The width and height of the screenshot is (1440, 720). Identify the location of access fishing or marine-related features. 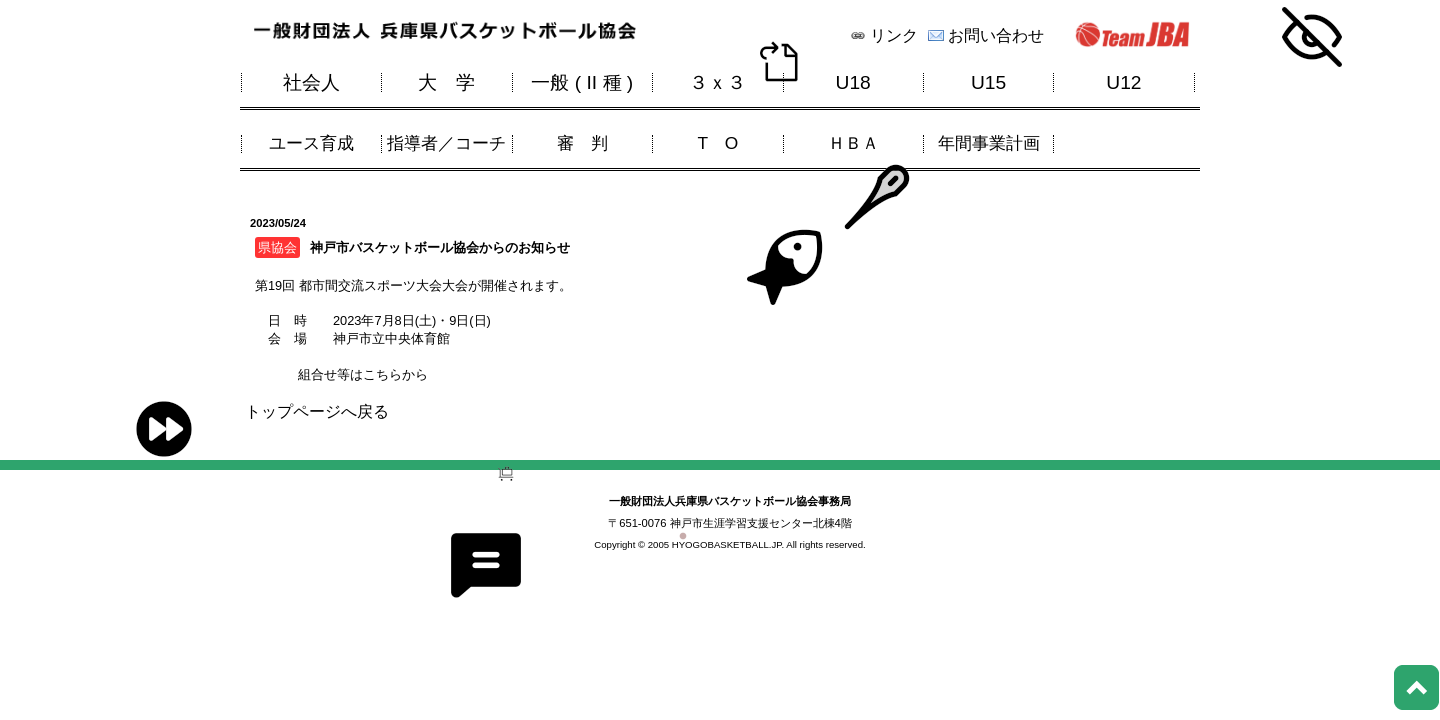
(788, 263).